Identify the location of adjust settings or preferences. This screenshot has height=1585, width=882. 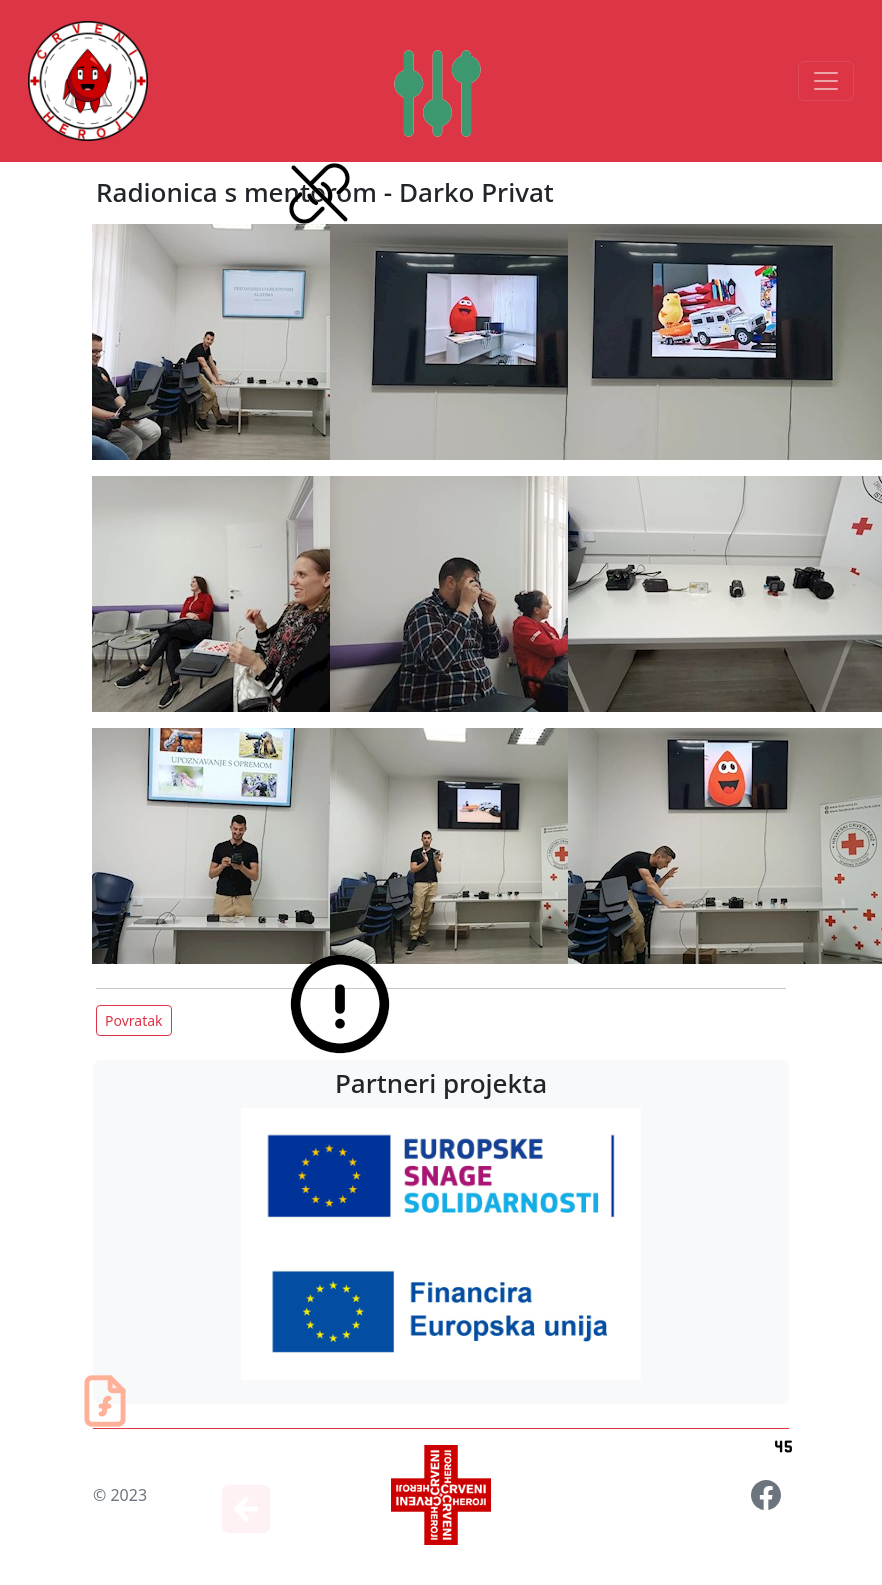
(437, 93).